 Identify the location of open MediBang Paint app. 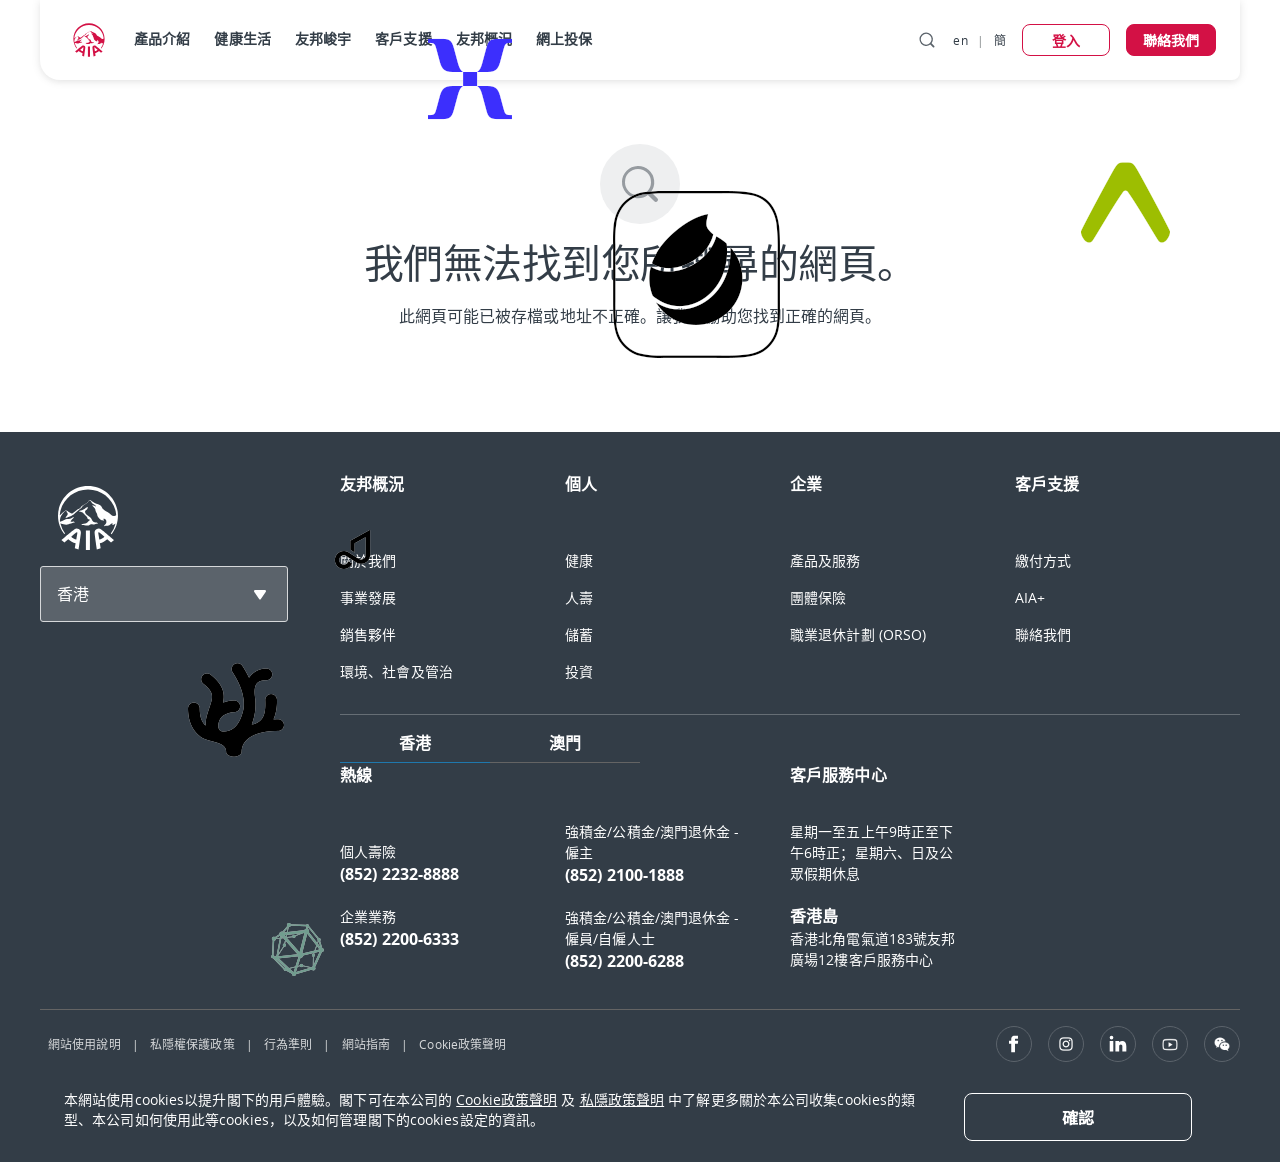
(696, 274).